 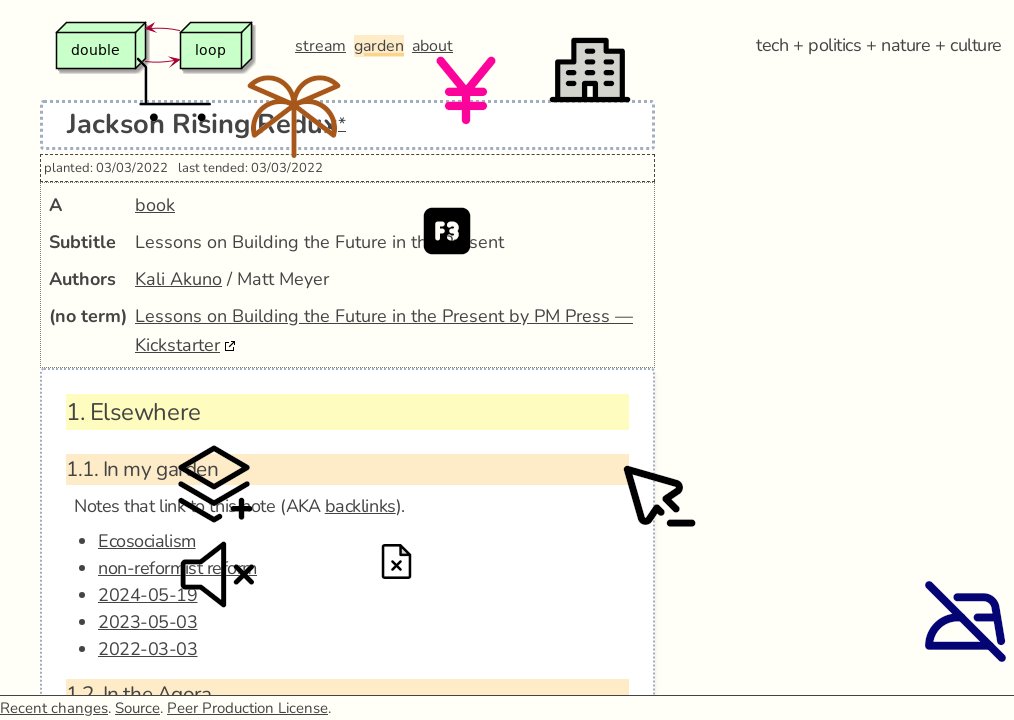 I want to click on mute audio, so click(x=213, y=574).